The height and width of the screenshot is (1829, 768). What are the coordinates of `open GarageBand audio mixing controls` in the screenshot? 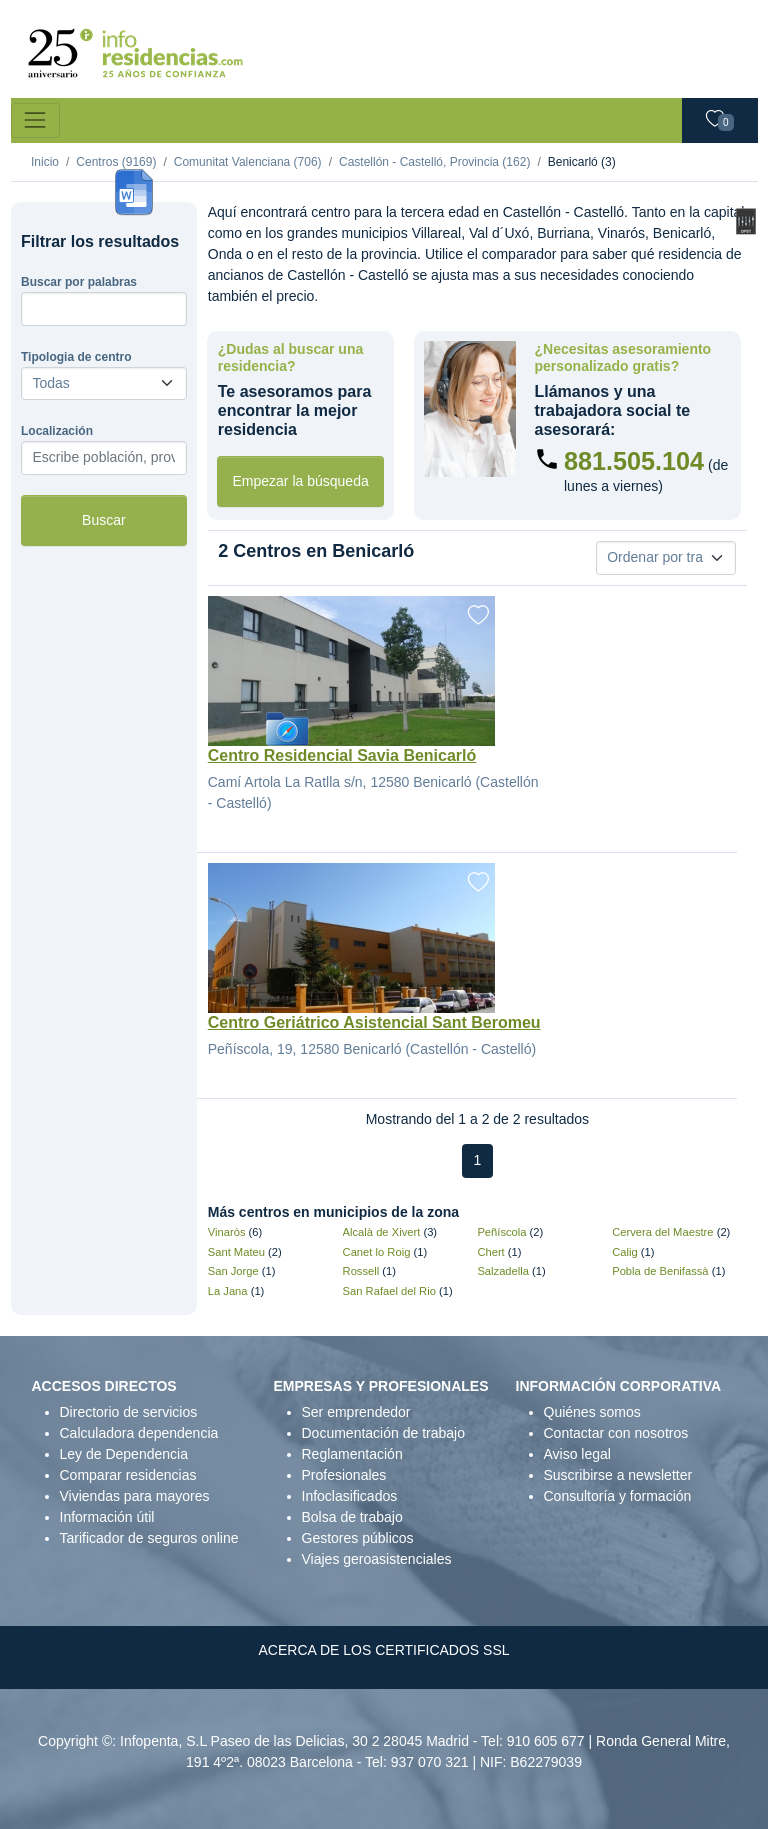 It's located at (746, 222).